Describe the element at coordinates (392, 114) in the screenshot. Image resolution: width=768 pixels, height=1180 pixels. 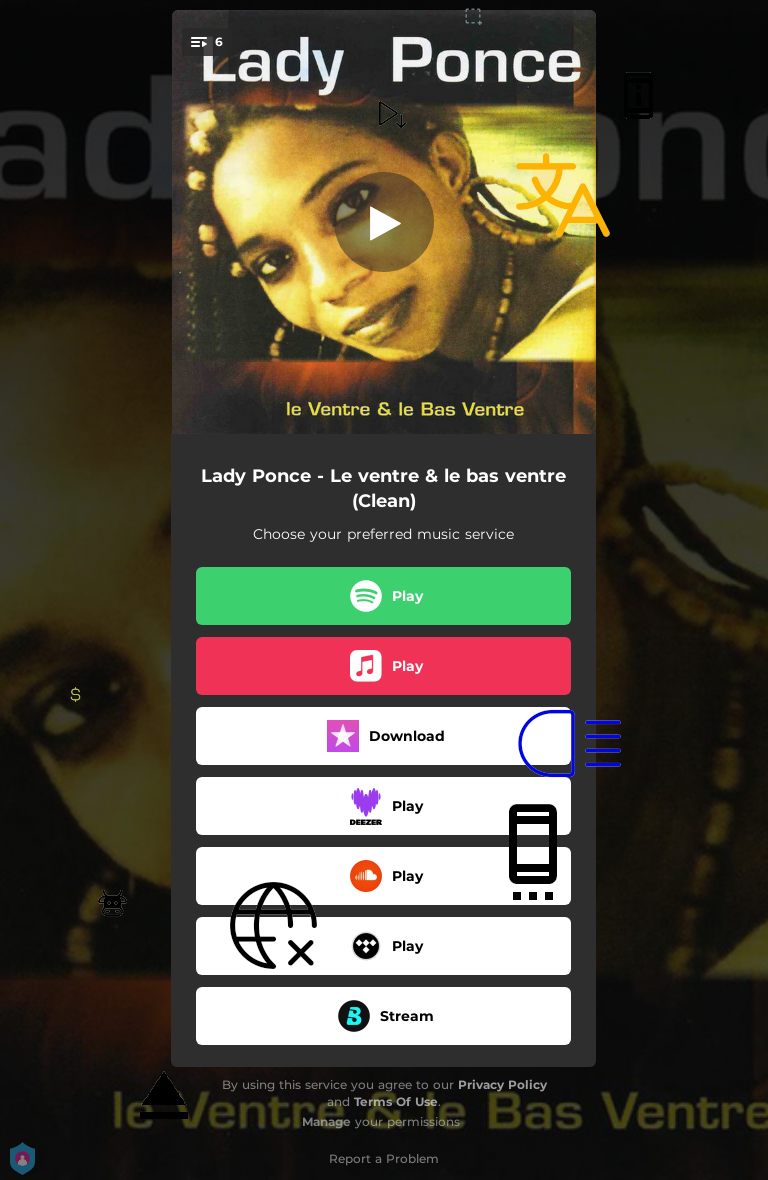
I see `run code below current selection` at that location.